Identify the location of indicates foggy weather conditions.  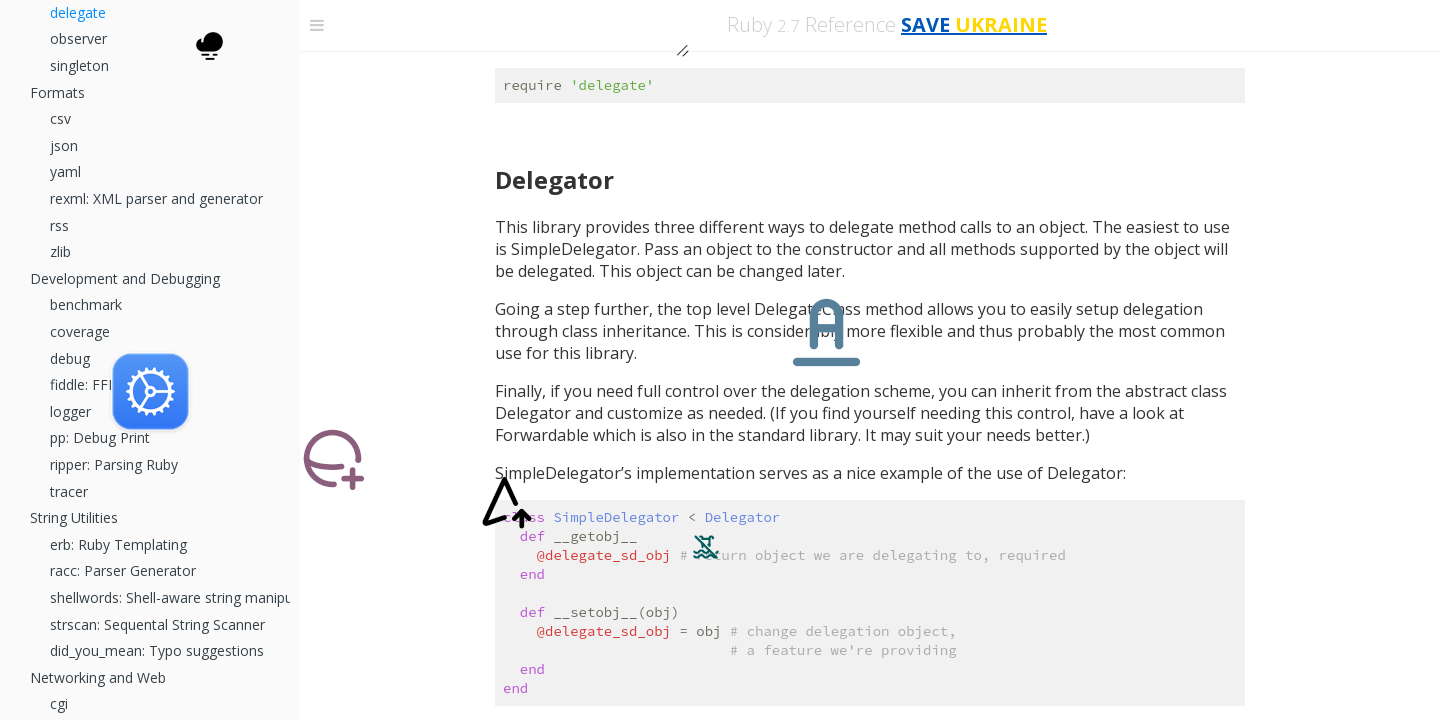
(209, 45).